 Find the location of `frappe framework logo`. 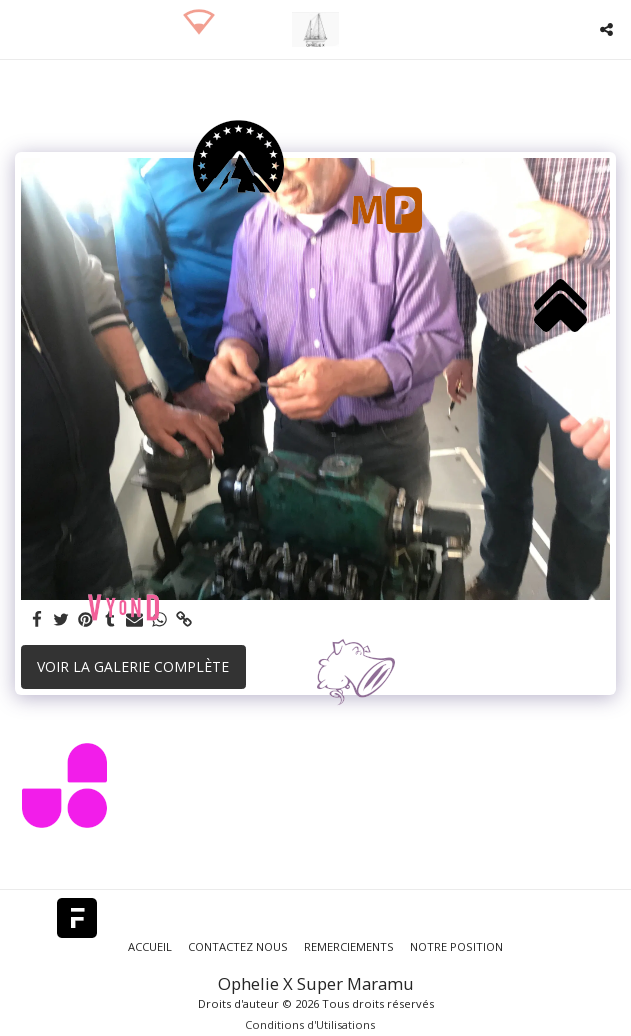

frappe framework logo is located at coordinates (77, 918).